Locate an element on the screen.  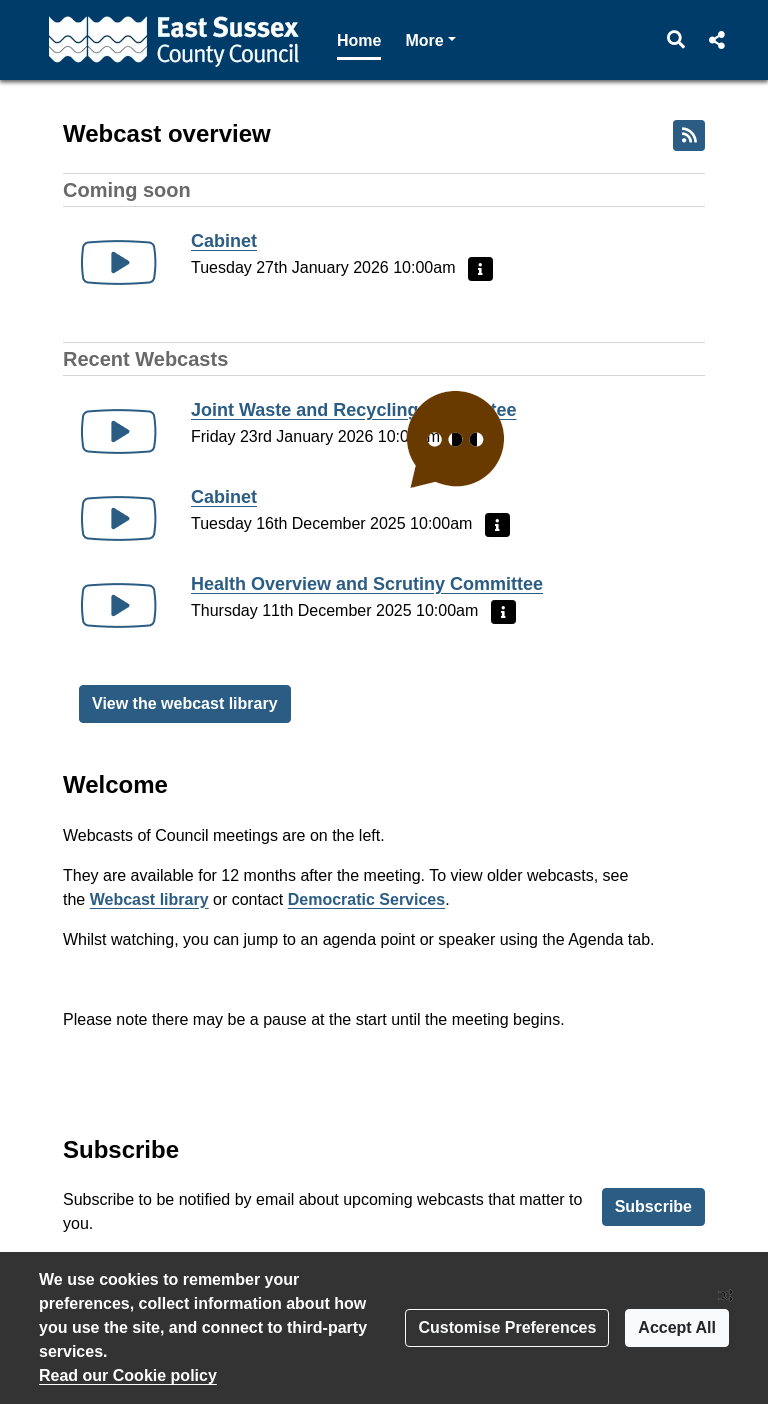
shuffle or randomize playback order is located at coordinates (725, 1295).